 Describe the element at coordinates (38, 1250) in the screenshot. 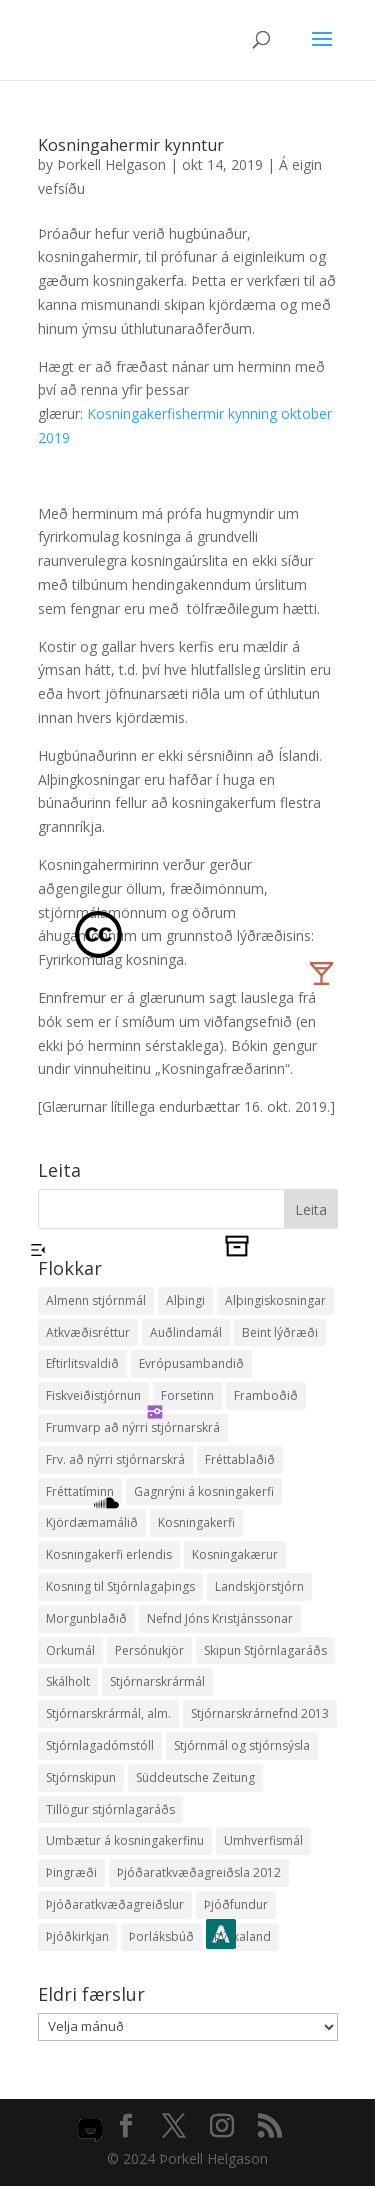

I see `collapse sidebar or navigation panel` at that location.